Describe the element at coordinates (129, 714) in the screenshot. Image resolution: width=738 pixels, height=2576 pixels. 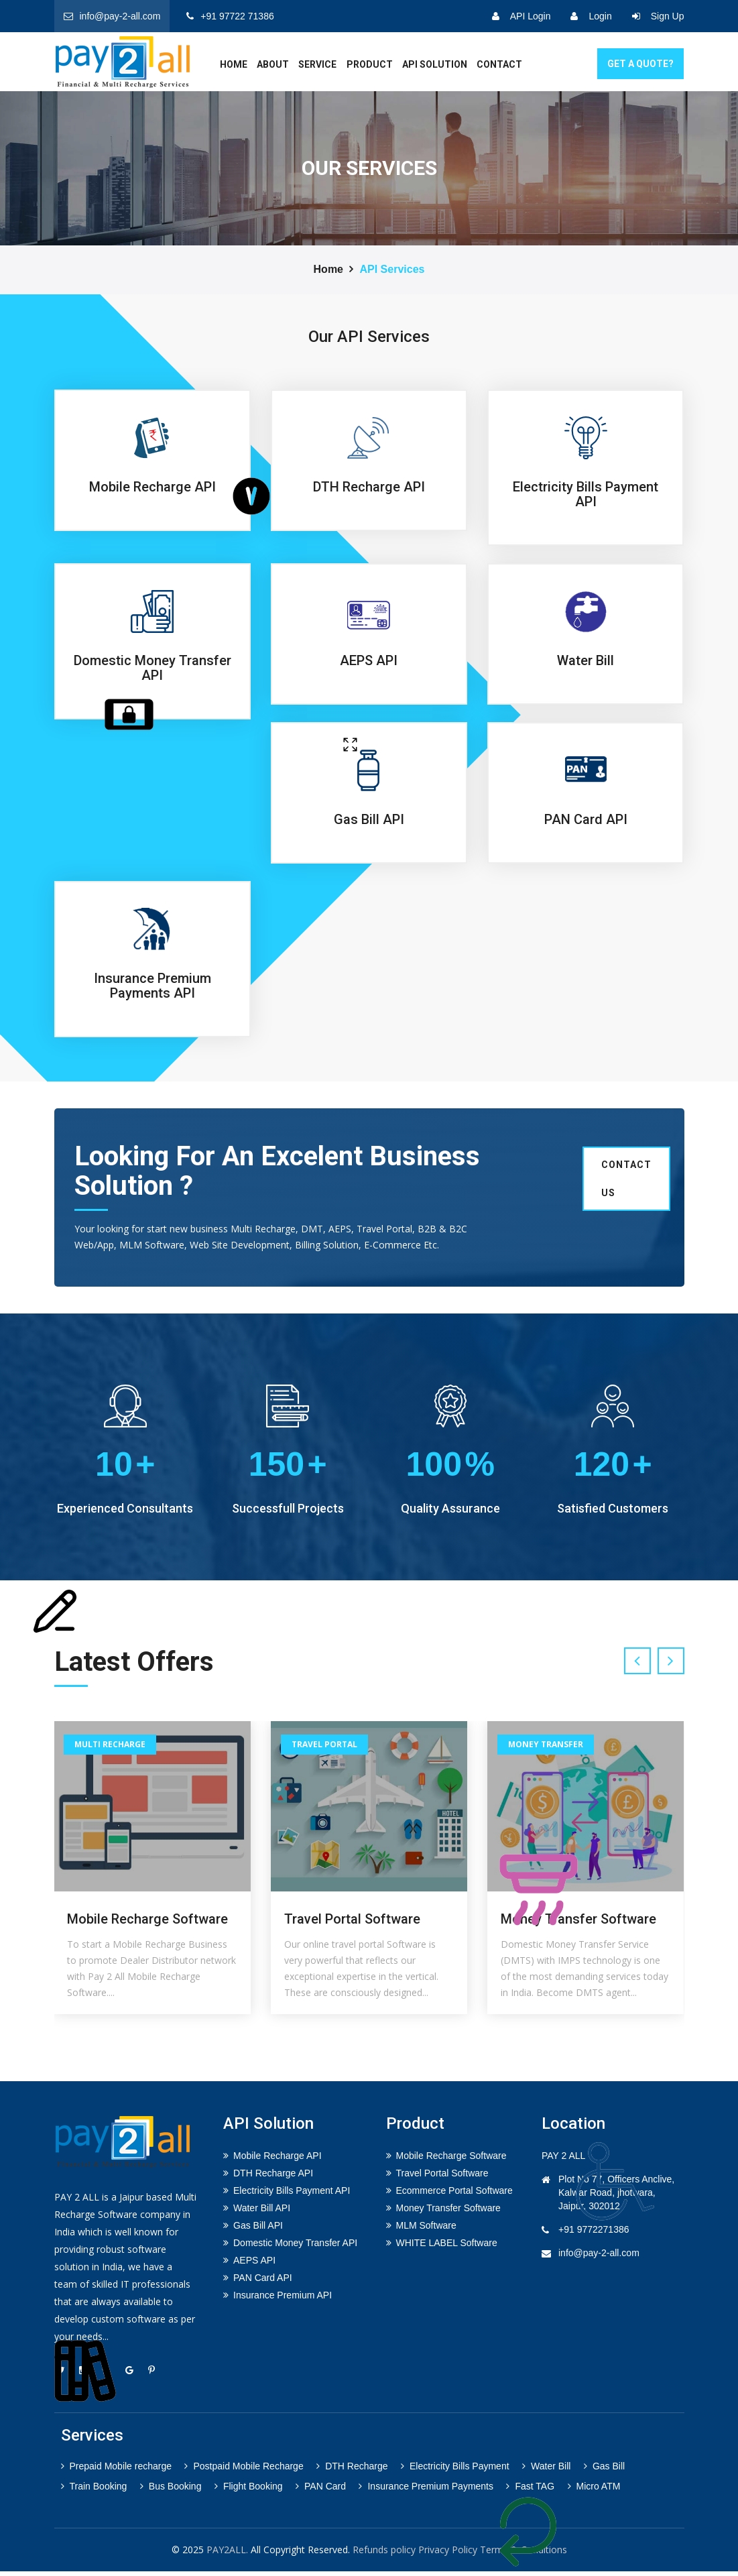
I see `lock screen in landscape orientation` at that location.